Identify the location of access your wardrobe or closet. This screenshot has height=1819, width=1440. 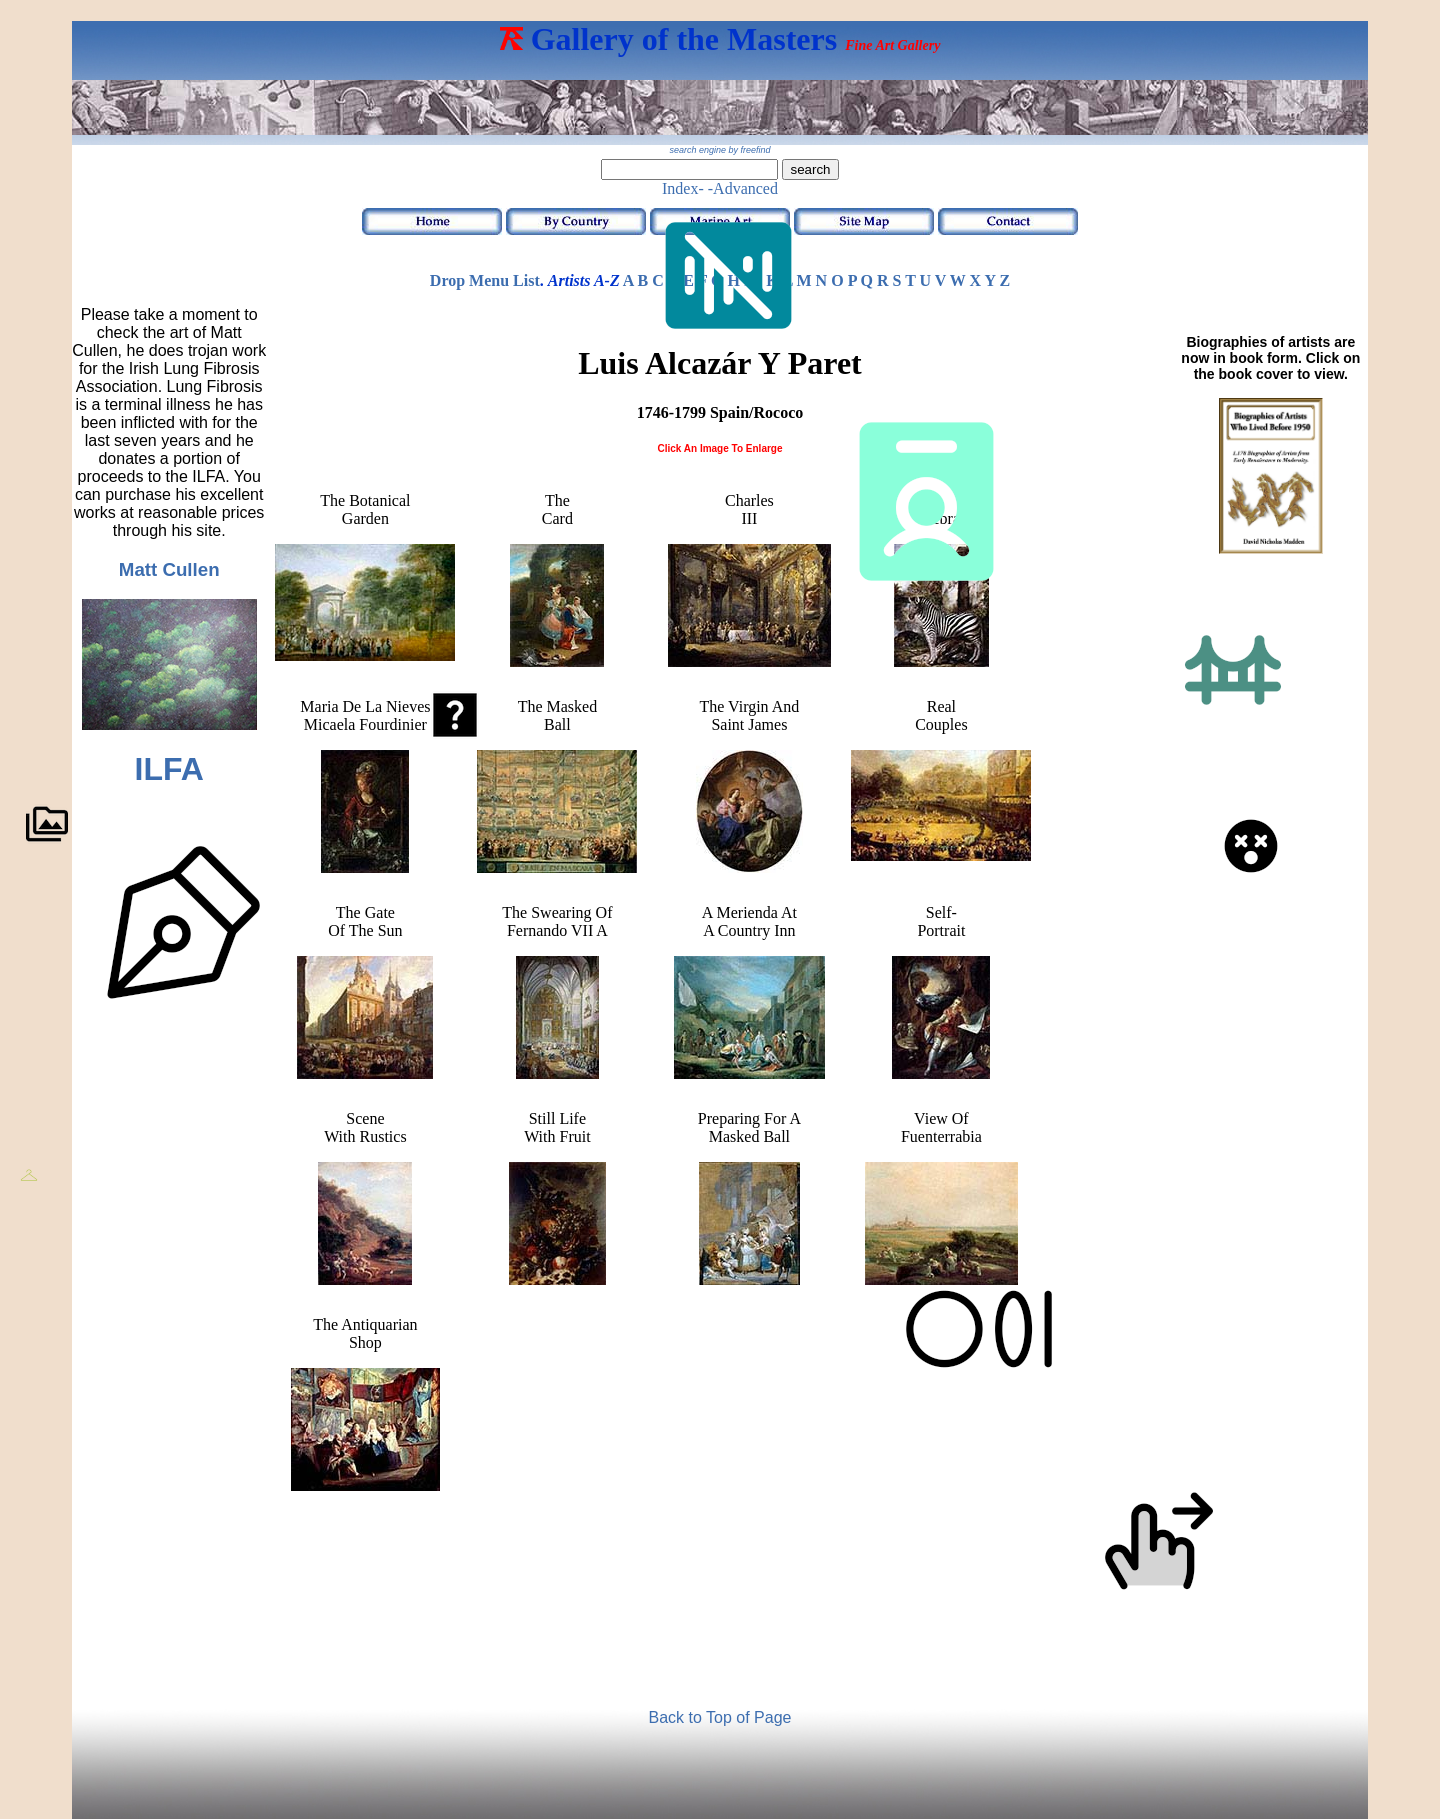
(29, 1176).